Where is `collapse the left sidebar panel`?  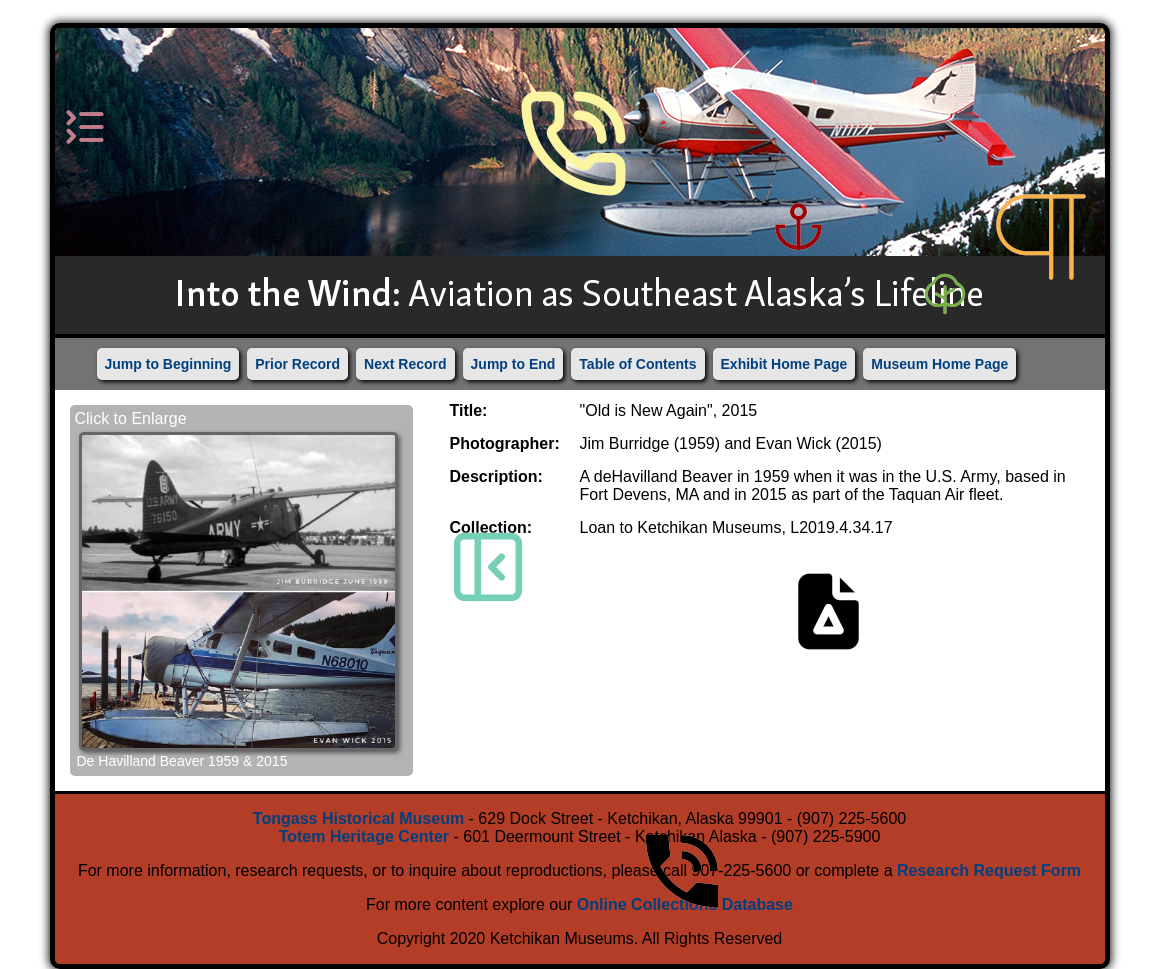 collapse the left sidebar panel is located at coordinates (488, 567).